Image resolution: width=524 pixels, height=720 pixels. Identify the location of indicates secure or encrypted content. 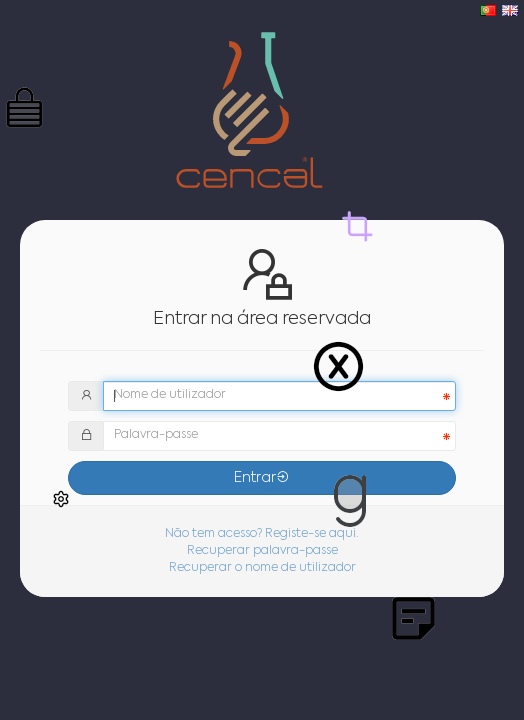
(24, 109).